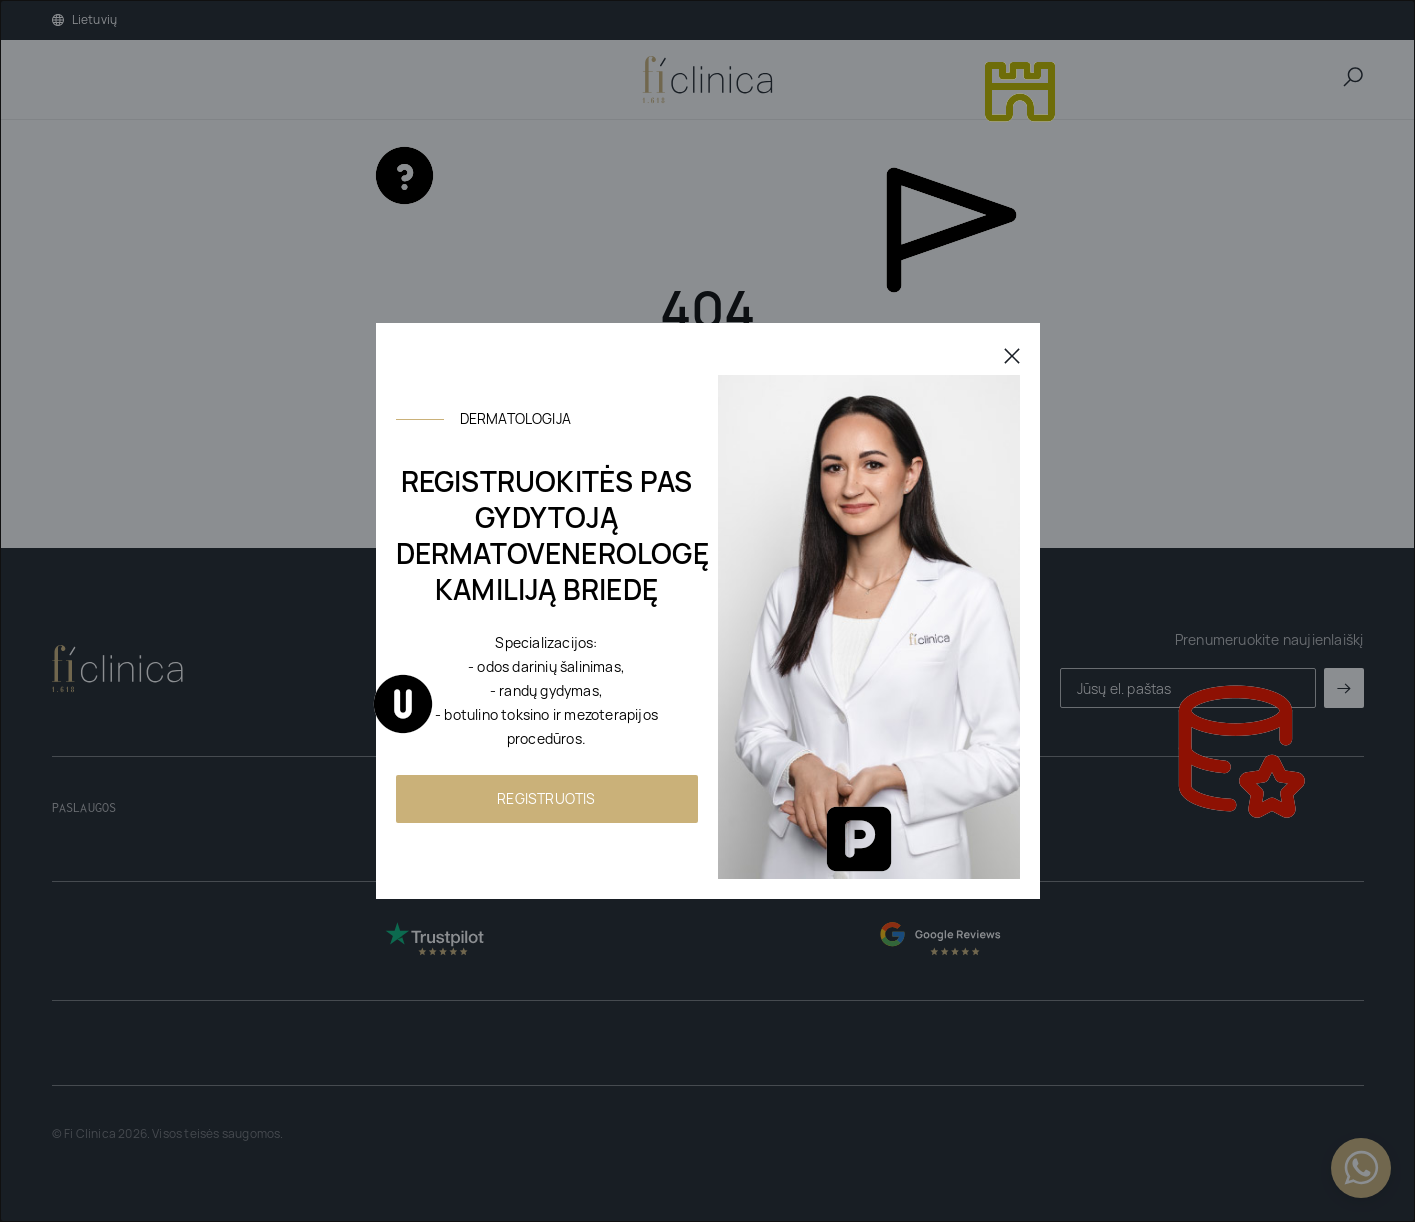 Image resolution: width=1415 pixels, height=1222 pixels. I want to click on indicates an unread item or status, so click(403, 704).